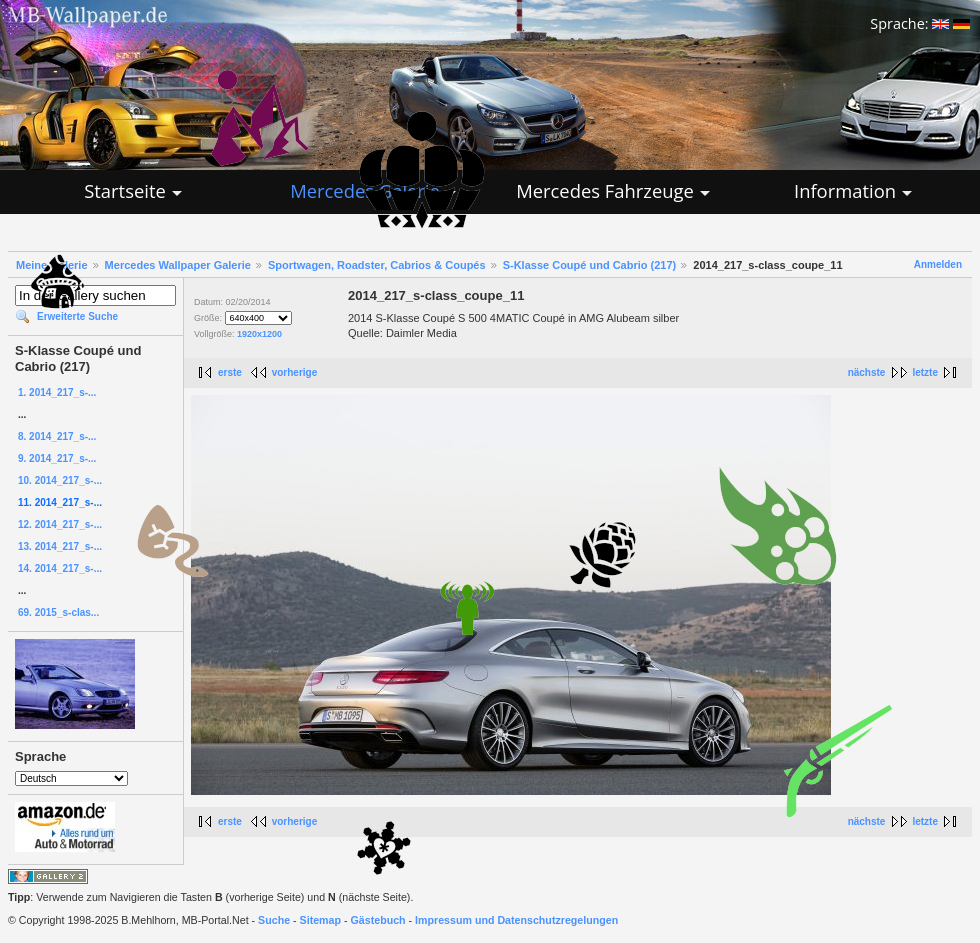 The width and height of the screenshot is (980, 943). Describe the element at coordinates (422, 170) in the screenshot. I see `indicates premium or royal status in a game` at that location.